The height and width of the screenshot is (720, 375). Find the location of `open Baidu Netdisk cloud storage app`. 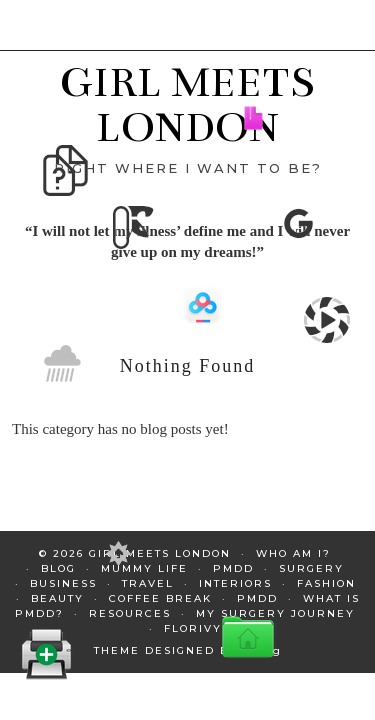

open Baidu Netdisk cloud storage app is located at coordinates (202, 304).